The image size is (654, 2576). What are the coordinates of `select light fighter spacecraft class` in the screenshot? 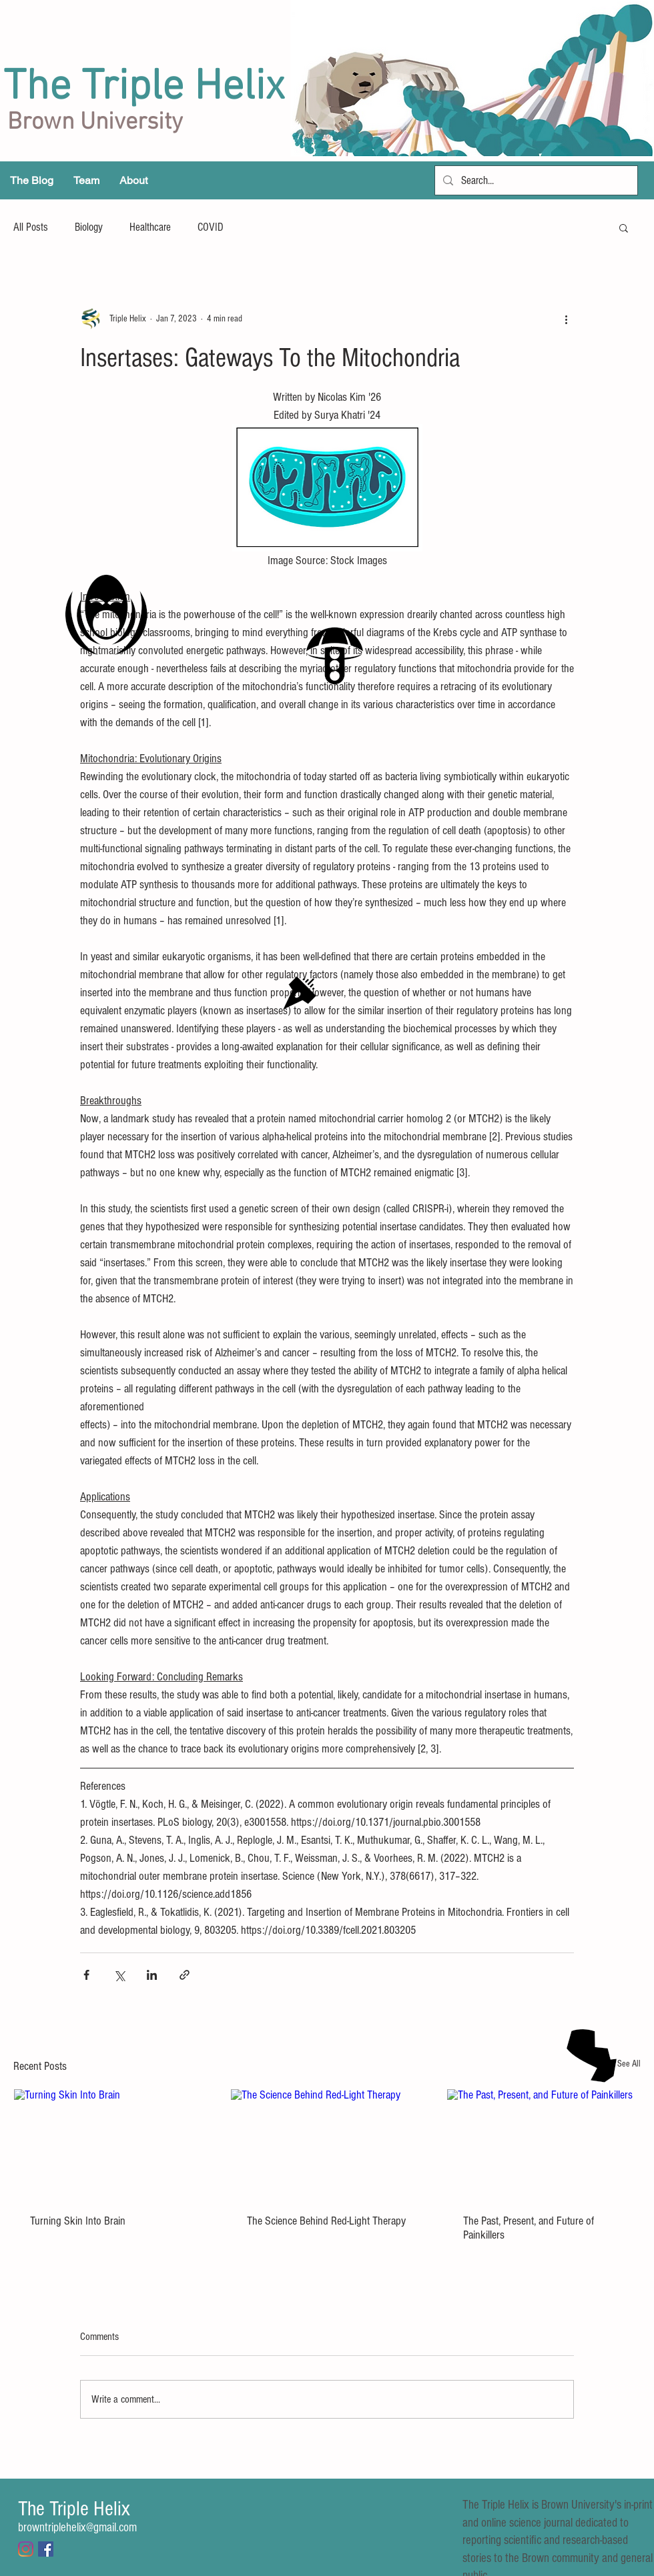 It's located at (300, 993).